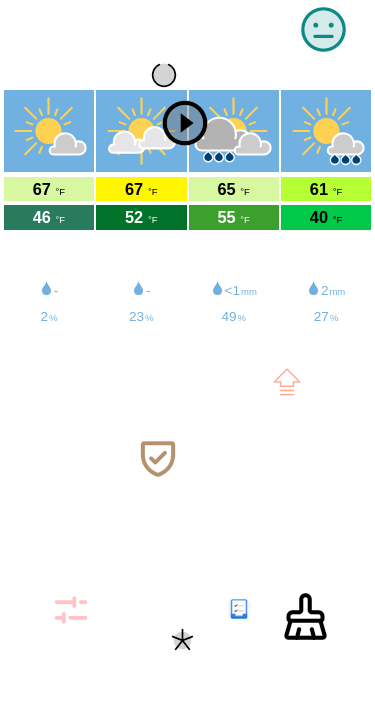 This screenshot has width=375, height=720. Describe the element at coordinates (182, 640) in the screenshot. I see `indicates a required field in a form` at that location.